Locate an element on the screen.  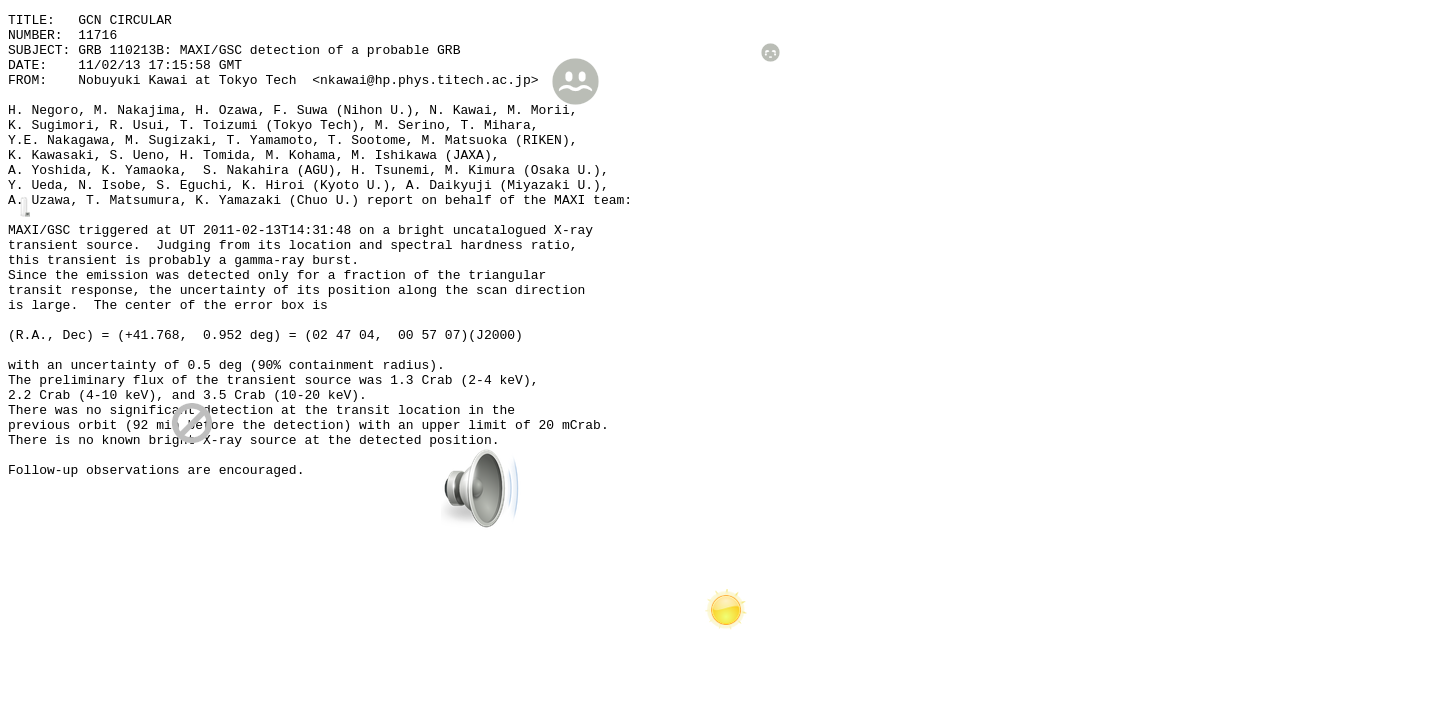
indicates an action is currently unavailable is located at coordinates (192, 423).